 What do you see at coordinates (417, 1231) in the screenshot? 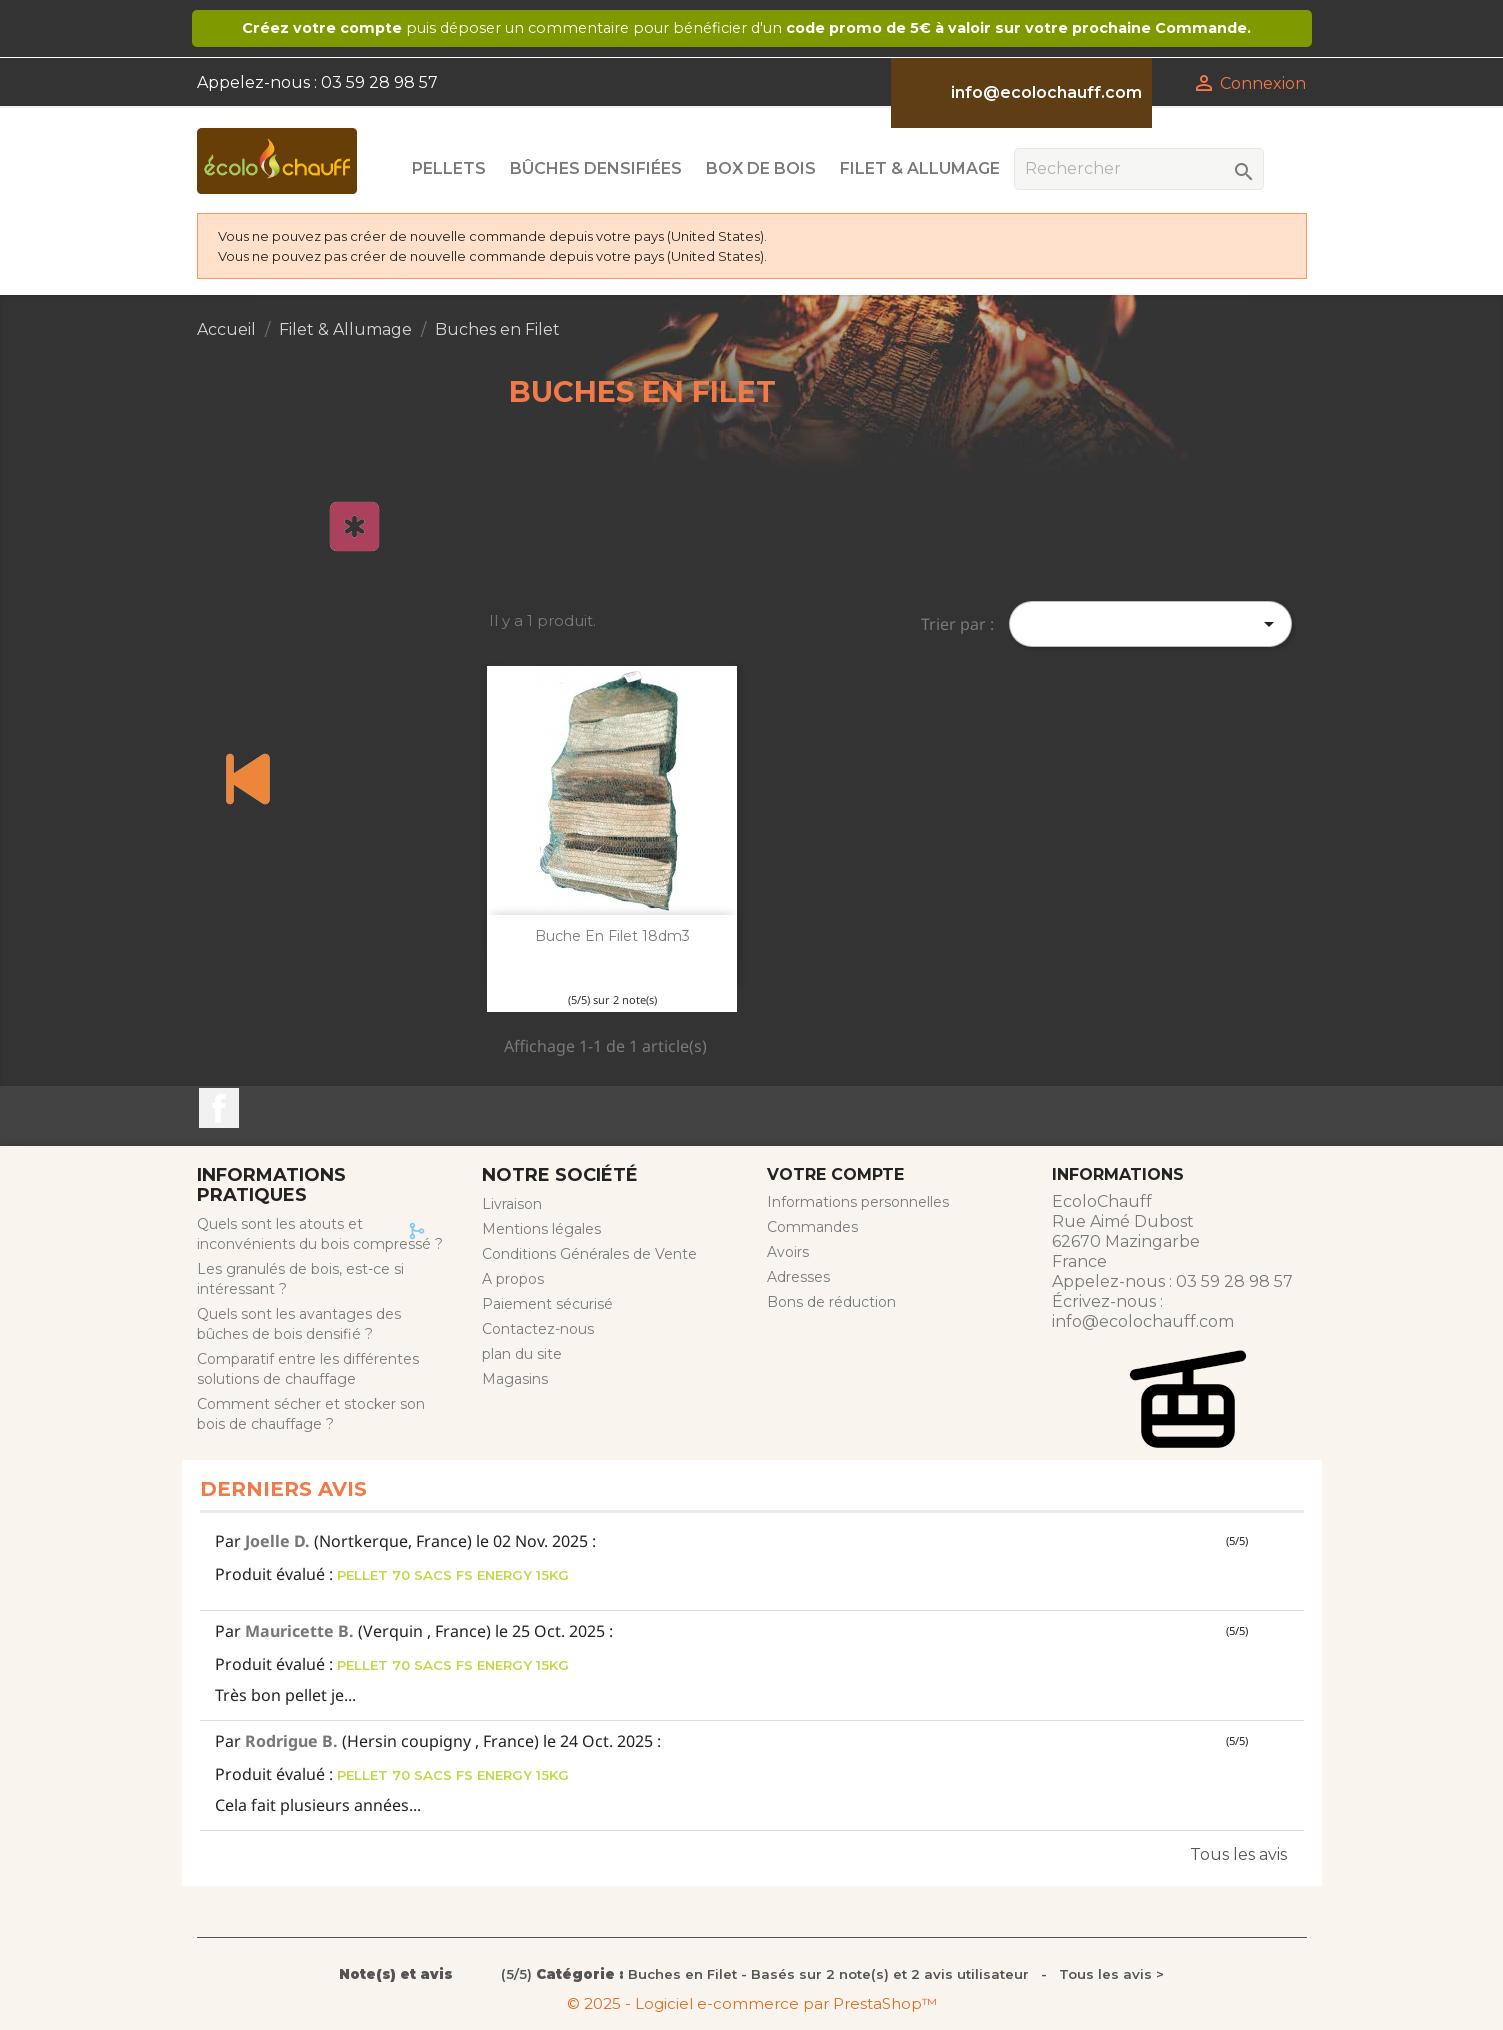
I see `merge branches in version control` at bounding box center [417, 1231].